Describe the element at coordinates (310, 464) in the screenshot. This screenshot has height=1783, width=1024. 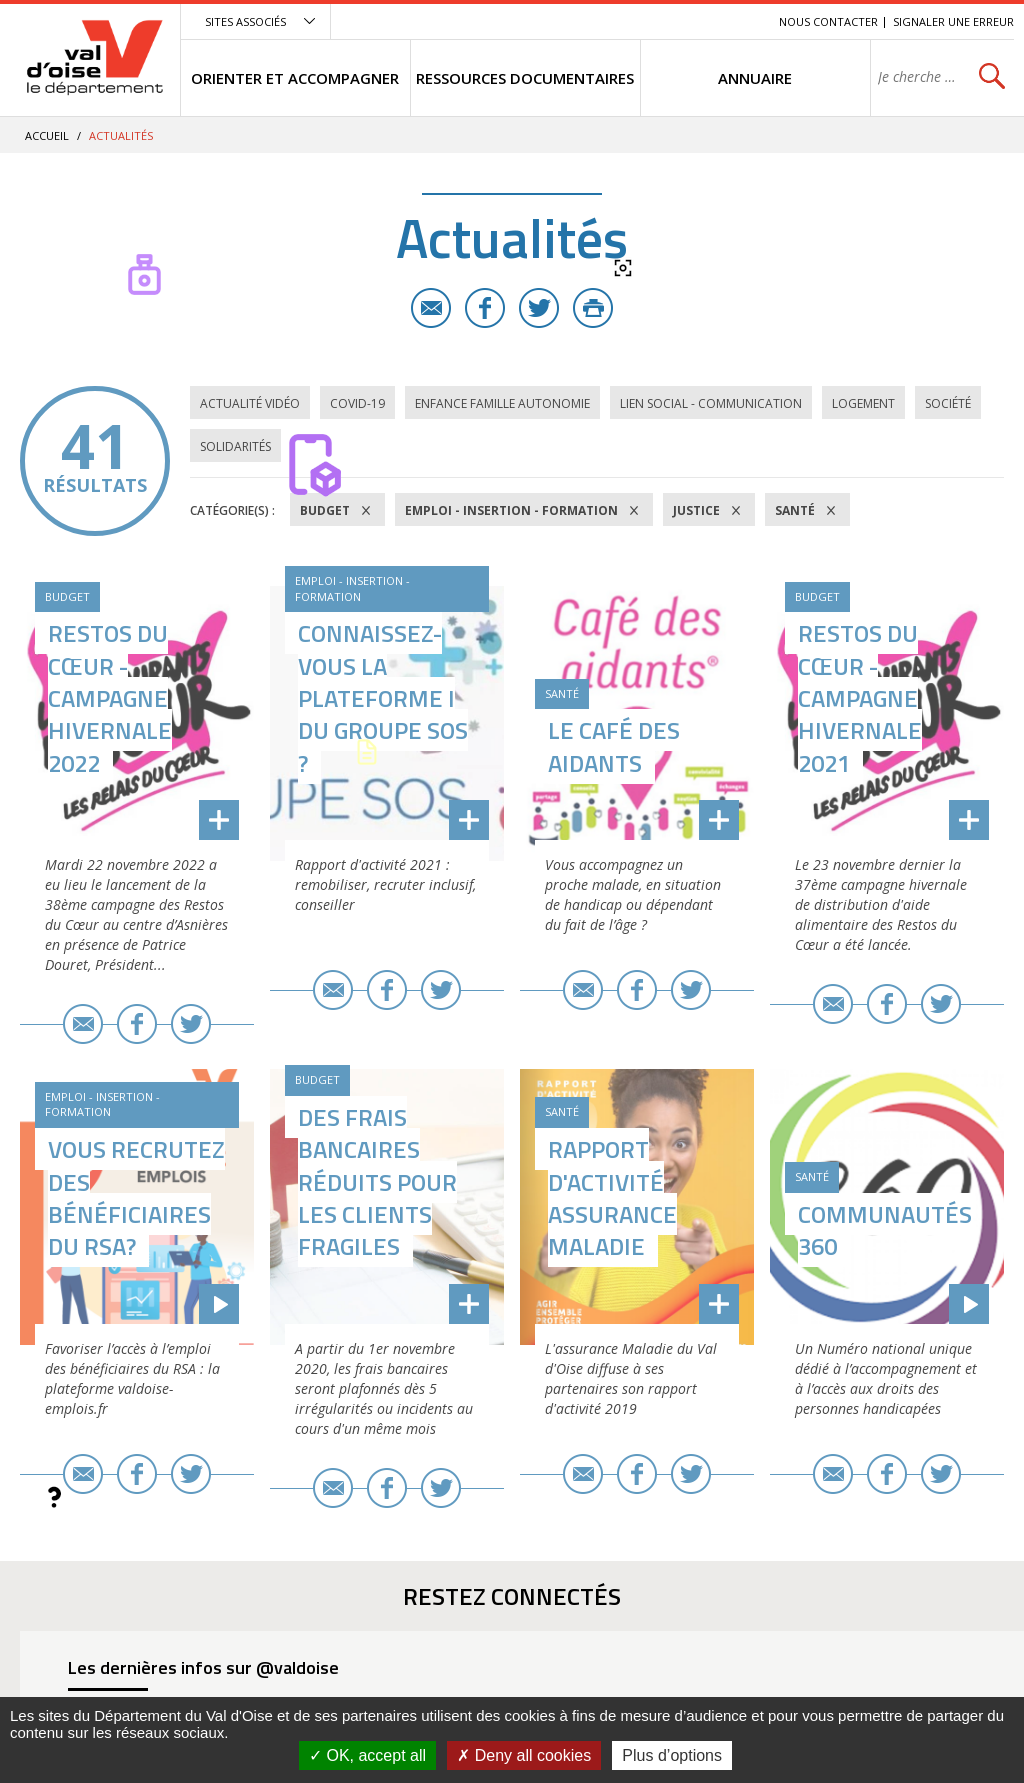
I see `open augmented reality mode` at that location.